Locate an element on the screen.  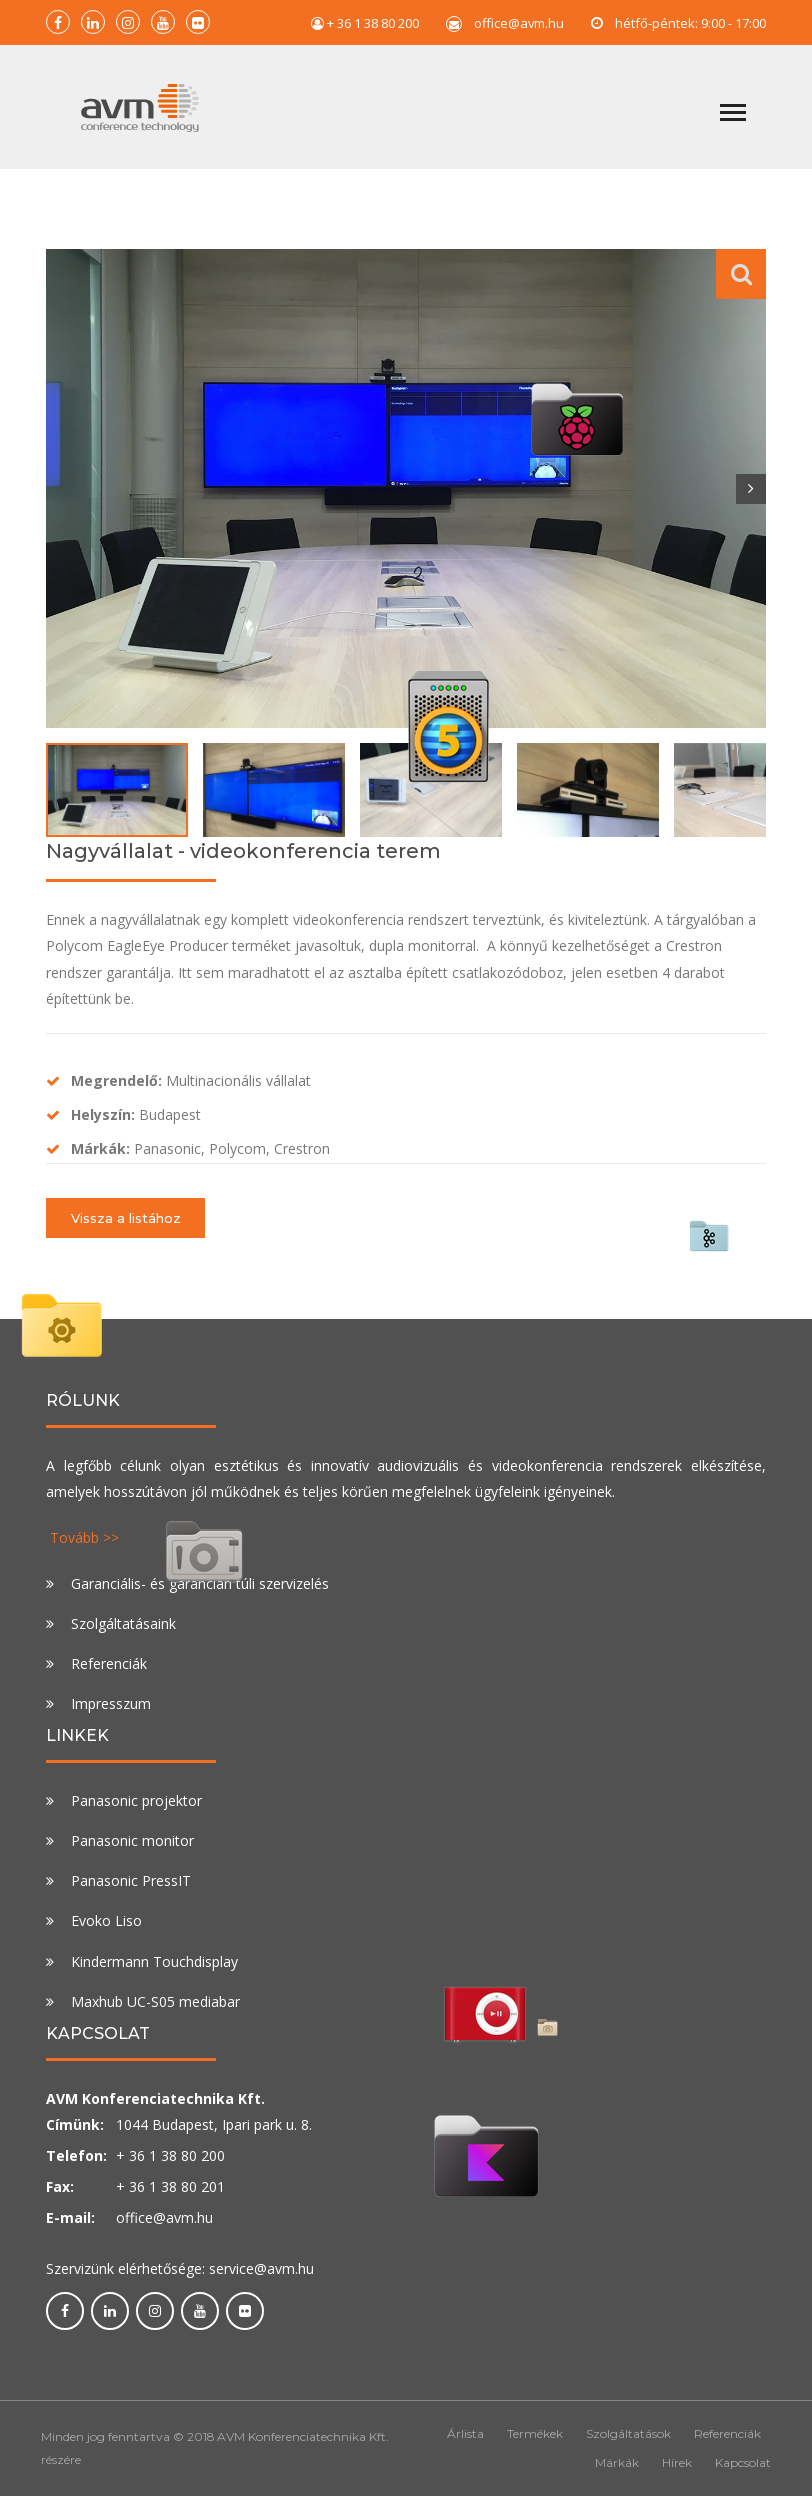
iPod shuffle device indicator is located at coordinates (485, 1999).